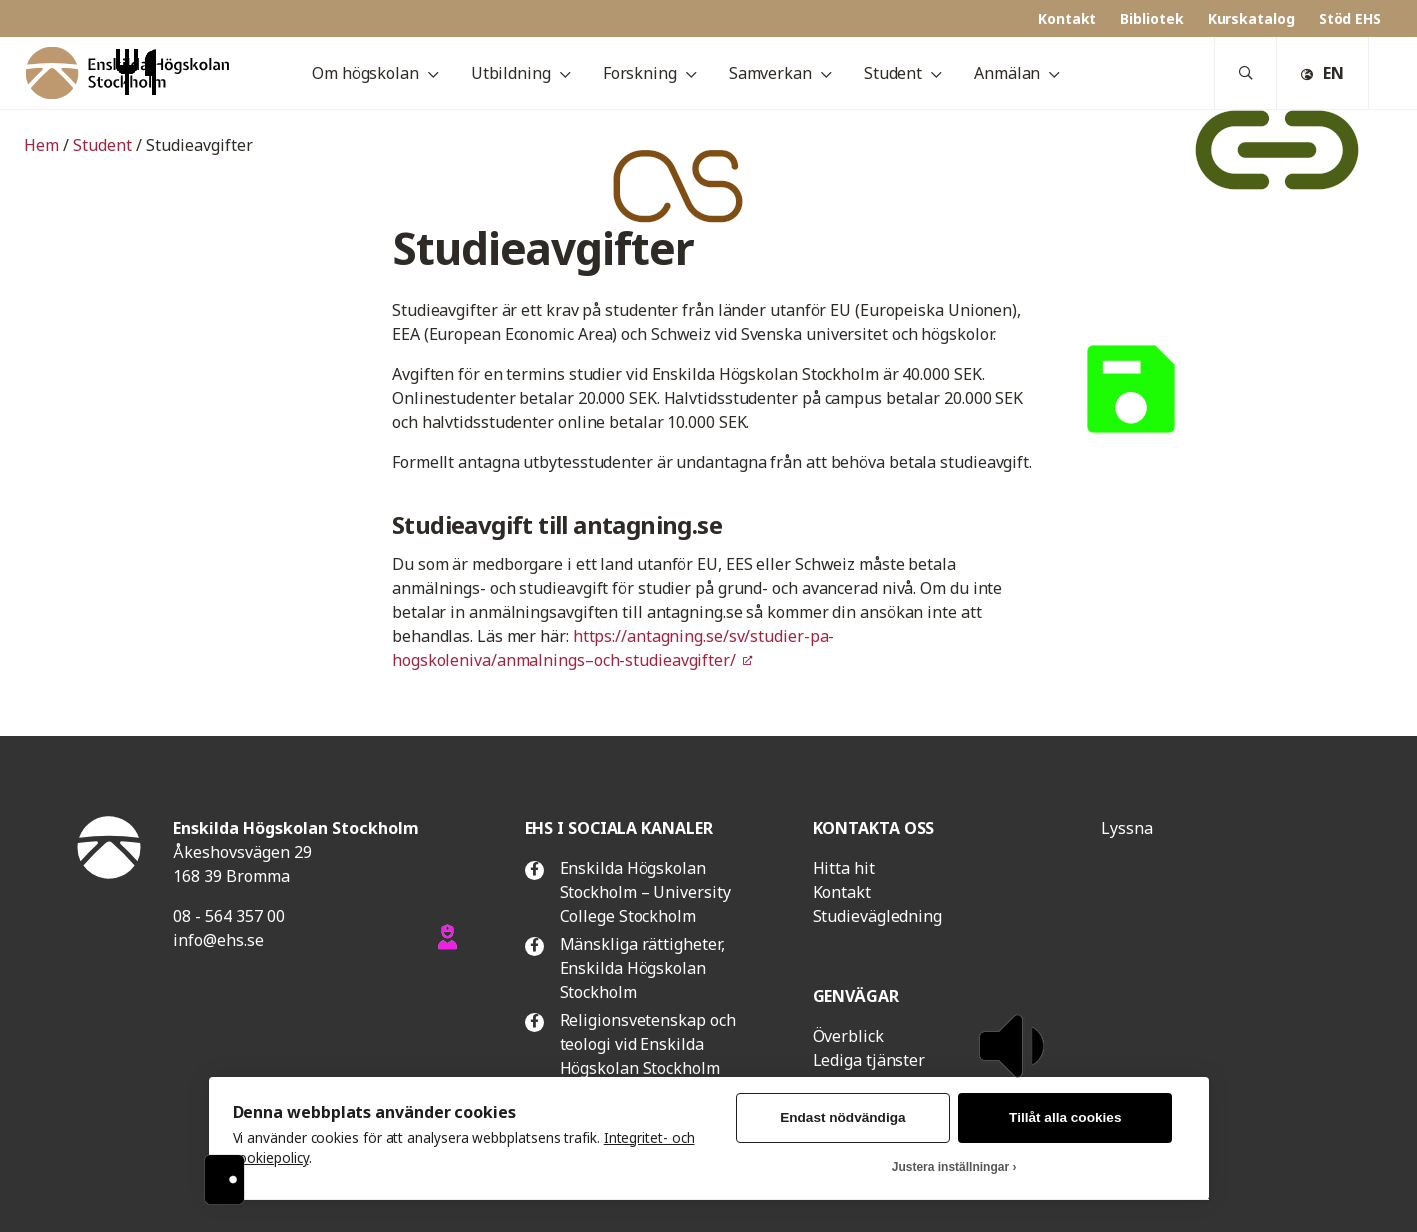  Describe the element at coordinates (224, 1179) in the screenshot. I see `door sensor status indicator` at that location.